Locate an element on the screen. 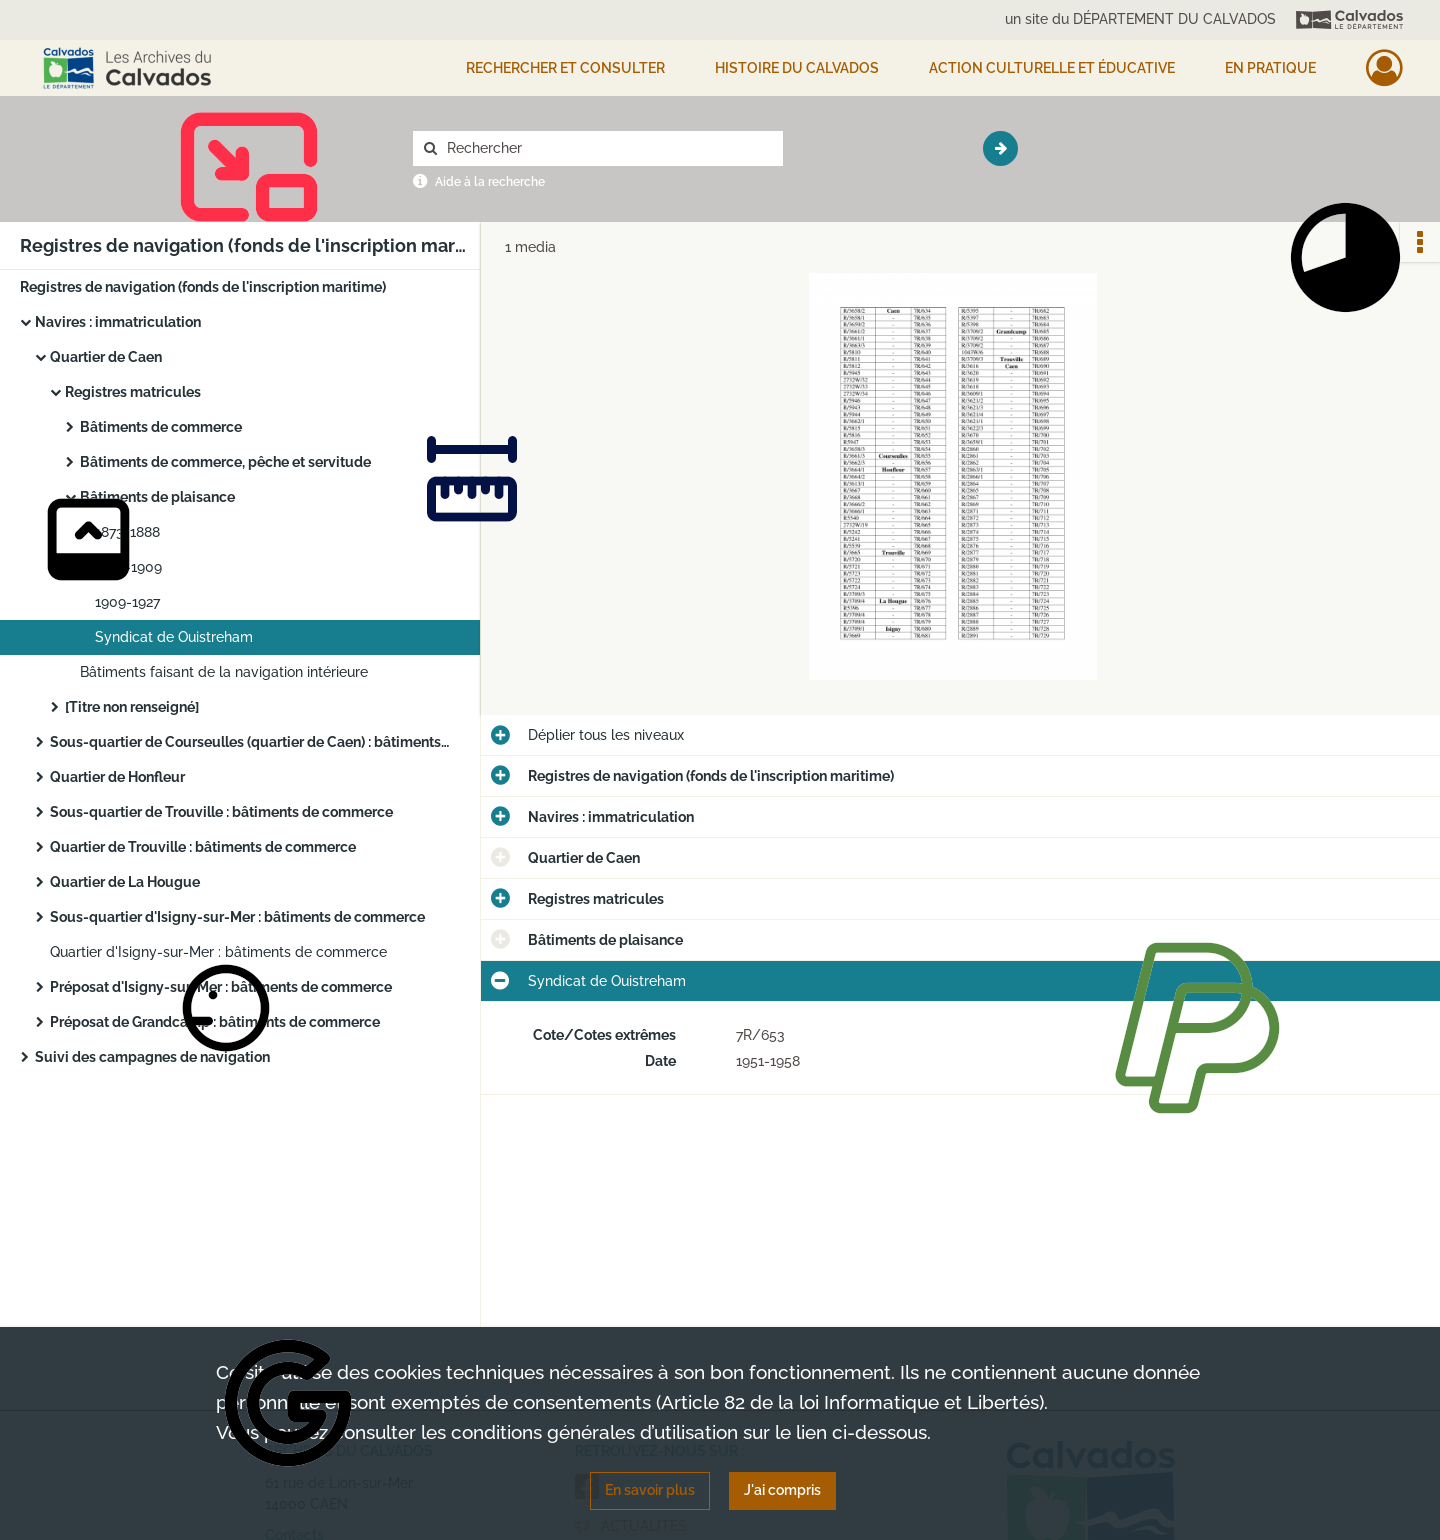 The width and height of the screenshot is (1440, 1540). access measurement tools is located at coordinates (472, 481).